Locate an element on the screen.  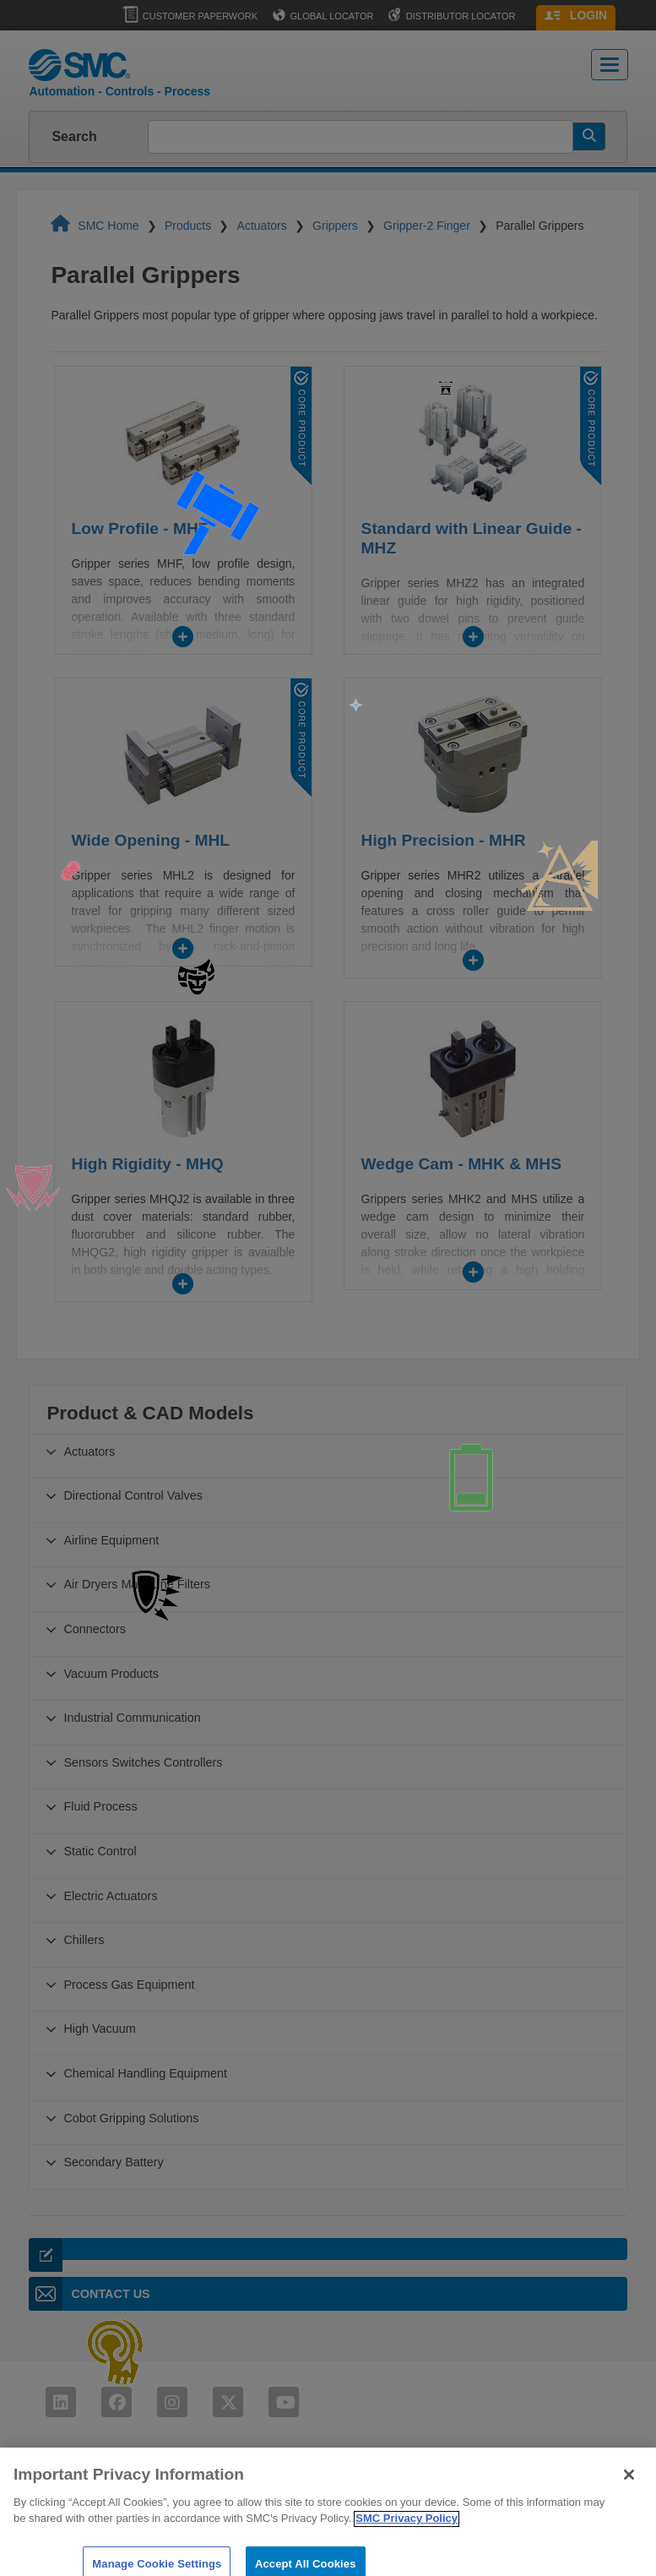
indicates low battery level at 25% is located at coordinates (471, 1478).